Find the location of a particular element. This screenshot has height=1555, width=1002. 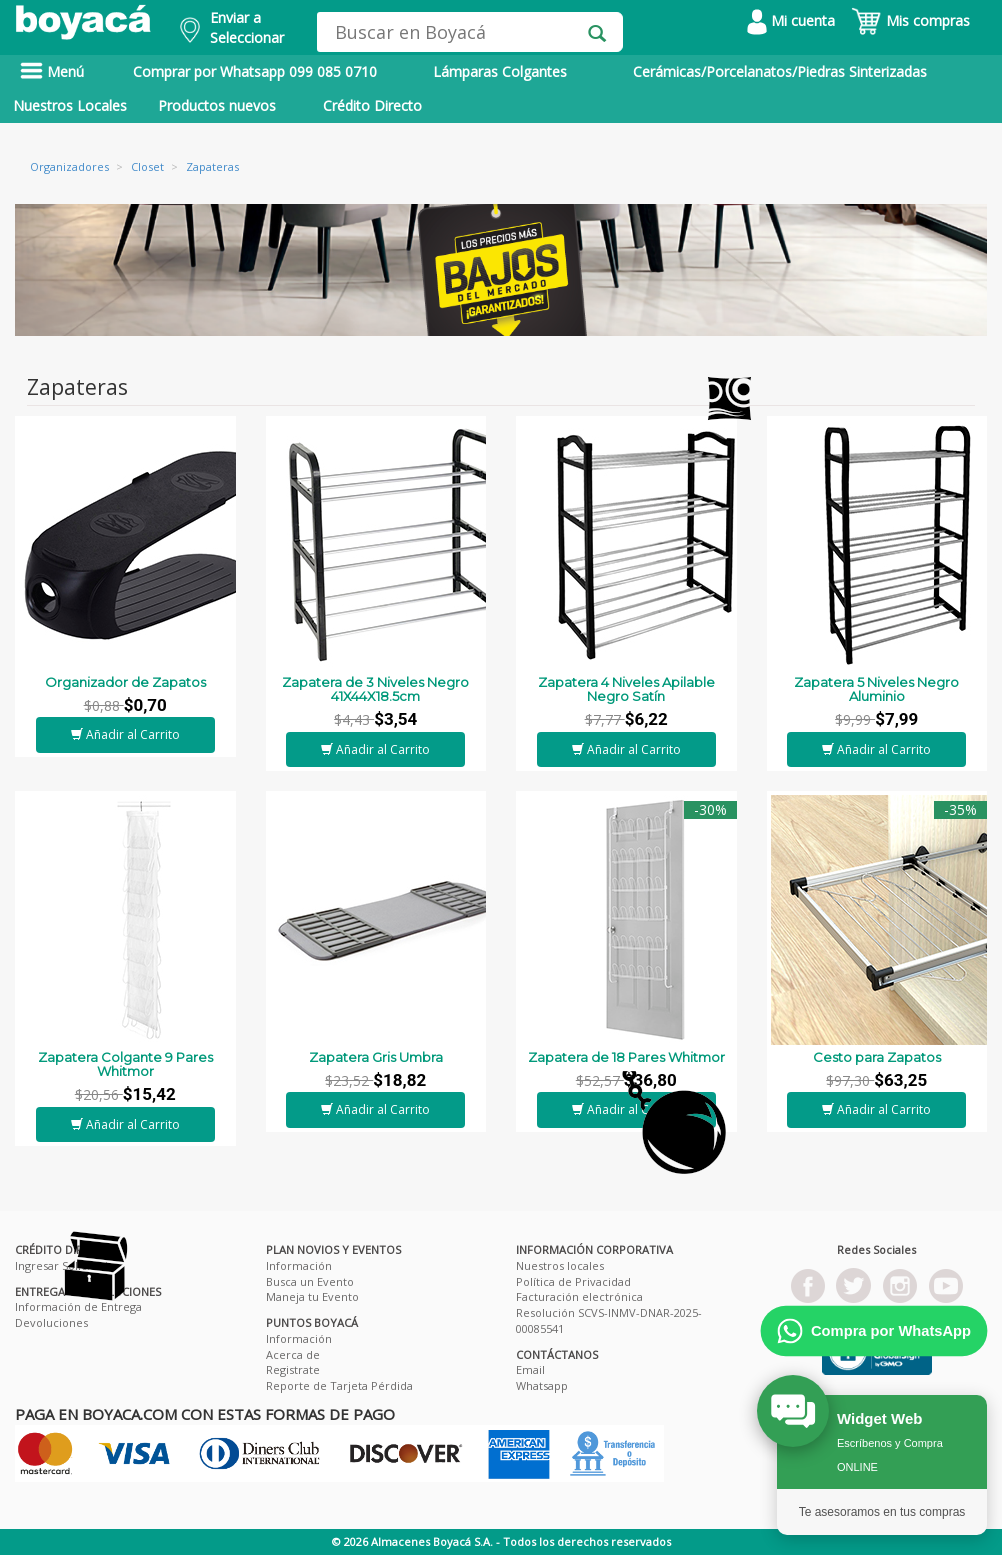

decorative game UI element or background pattern is located at coordinates (729, 398).